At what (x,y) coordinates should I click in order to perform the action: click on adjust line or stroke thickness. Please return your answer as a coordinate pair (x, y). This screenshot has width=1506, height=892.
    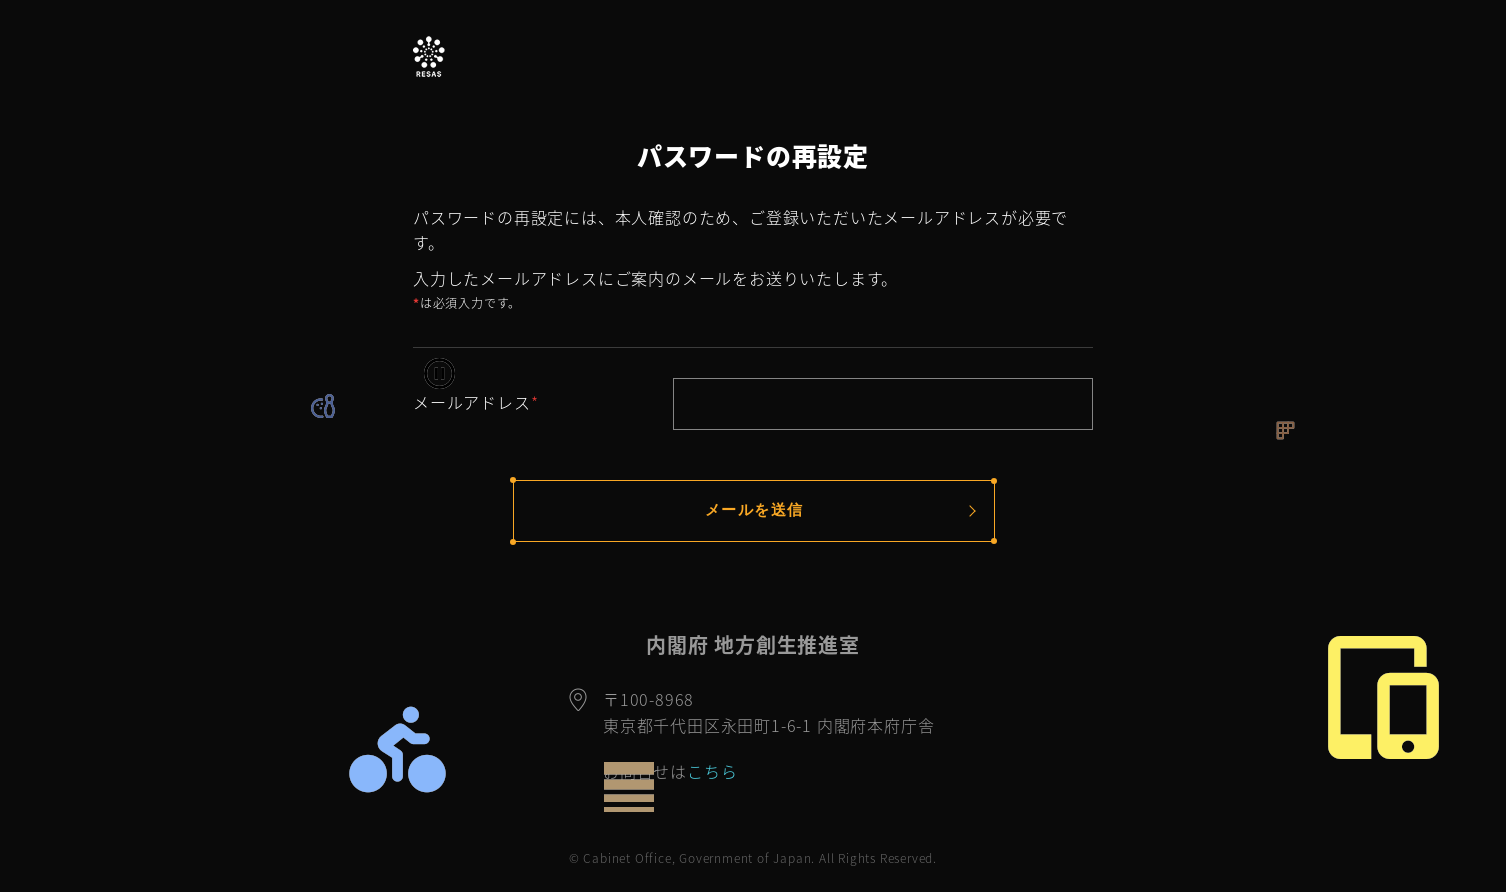
    Looking at the image, I should click on (629, 787).